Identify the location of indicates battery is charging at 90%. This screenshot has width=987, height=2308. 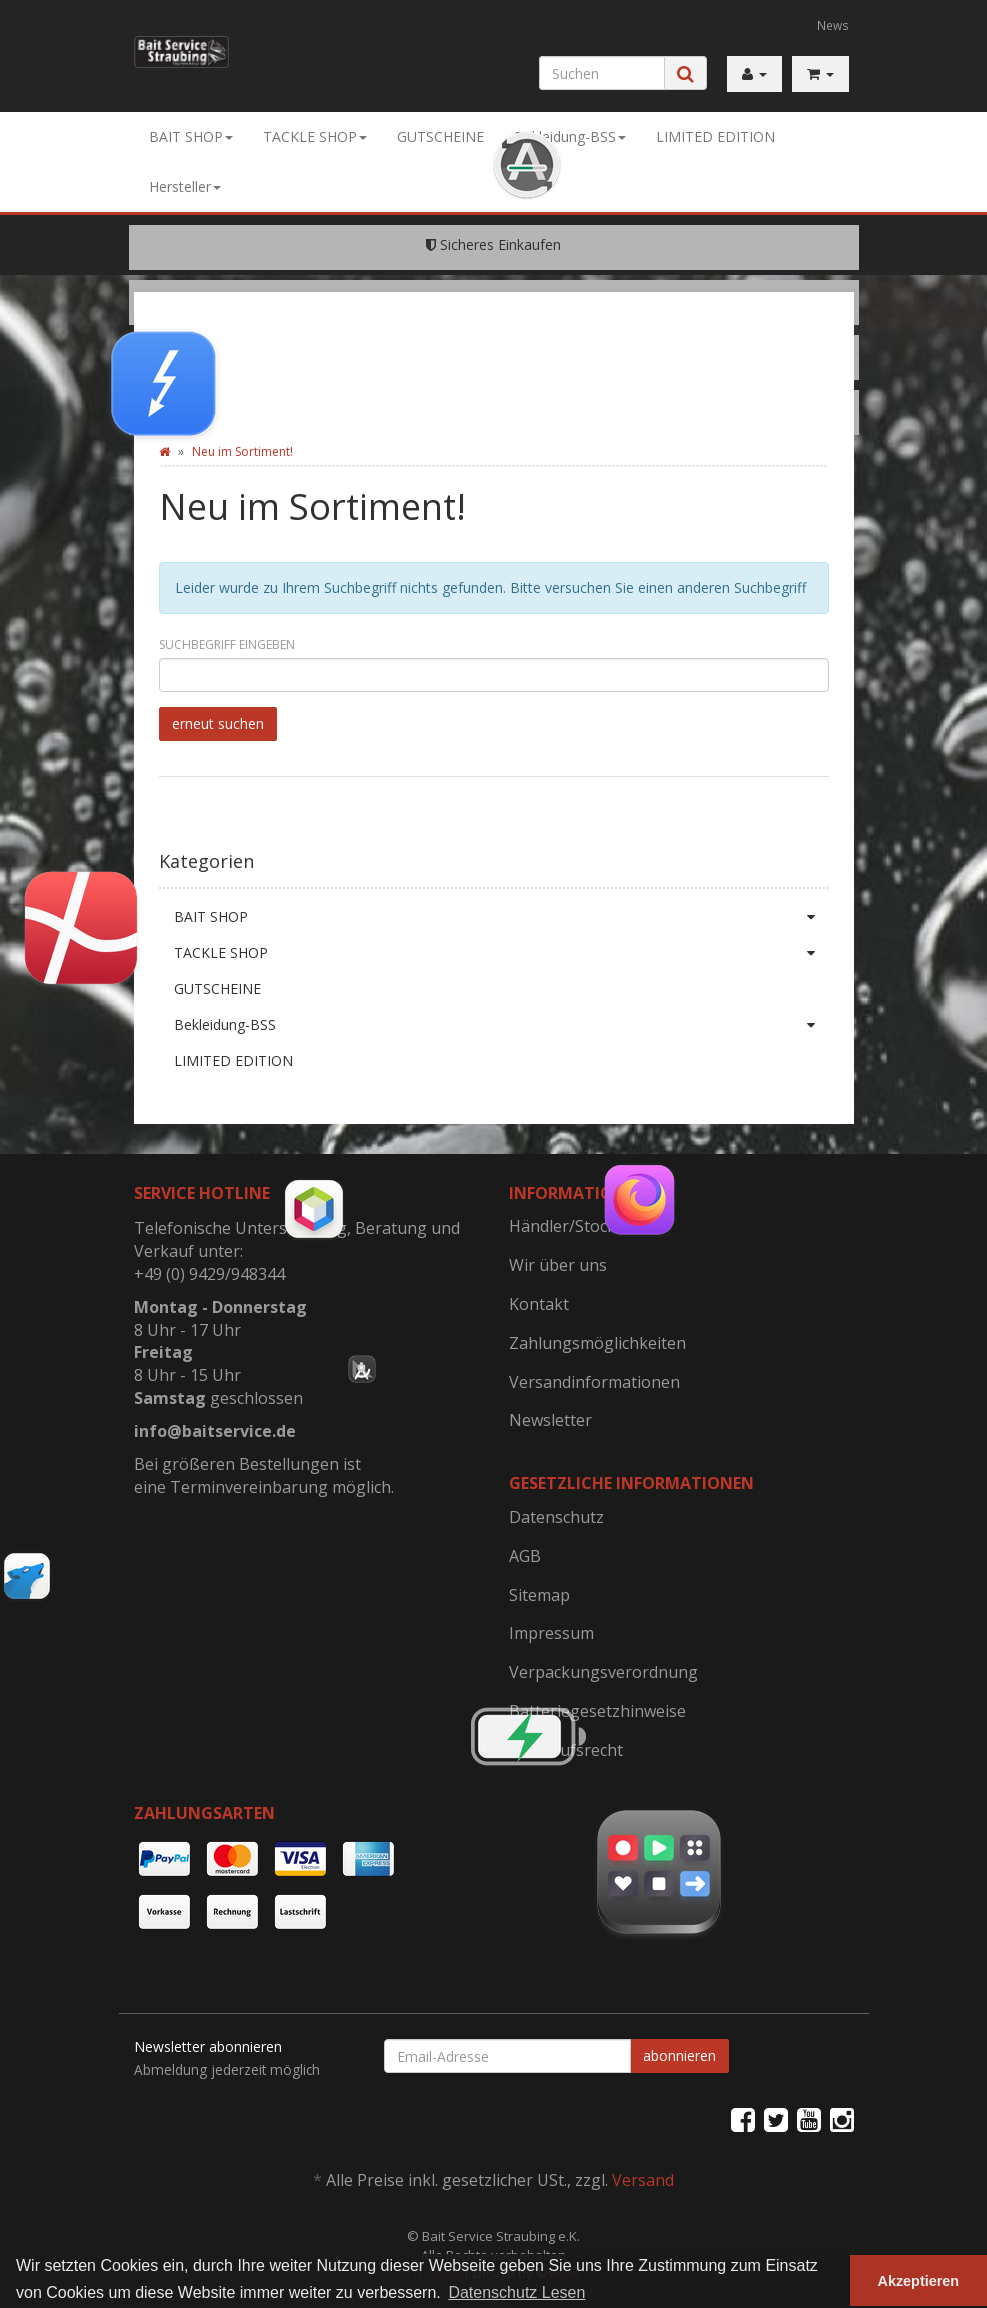
(528, 1736).